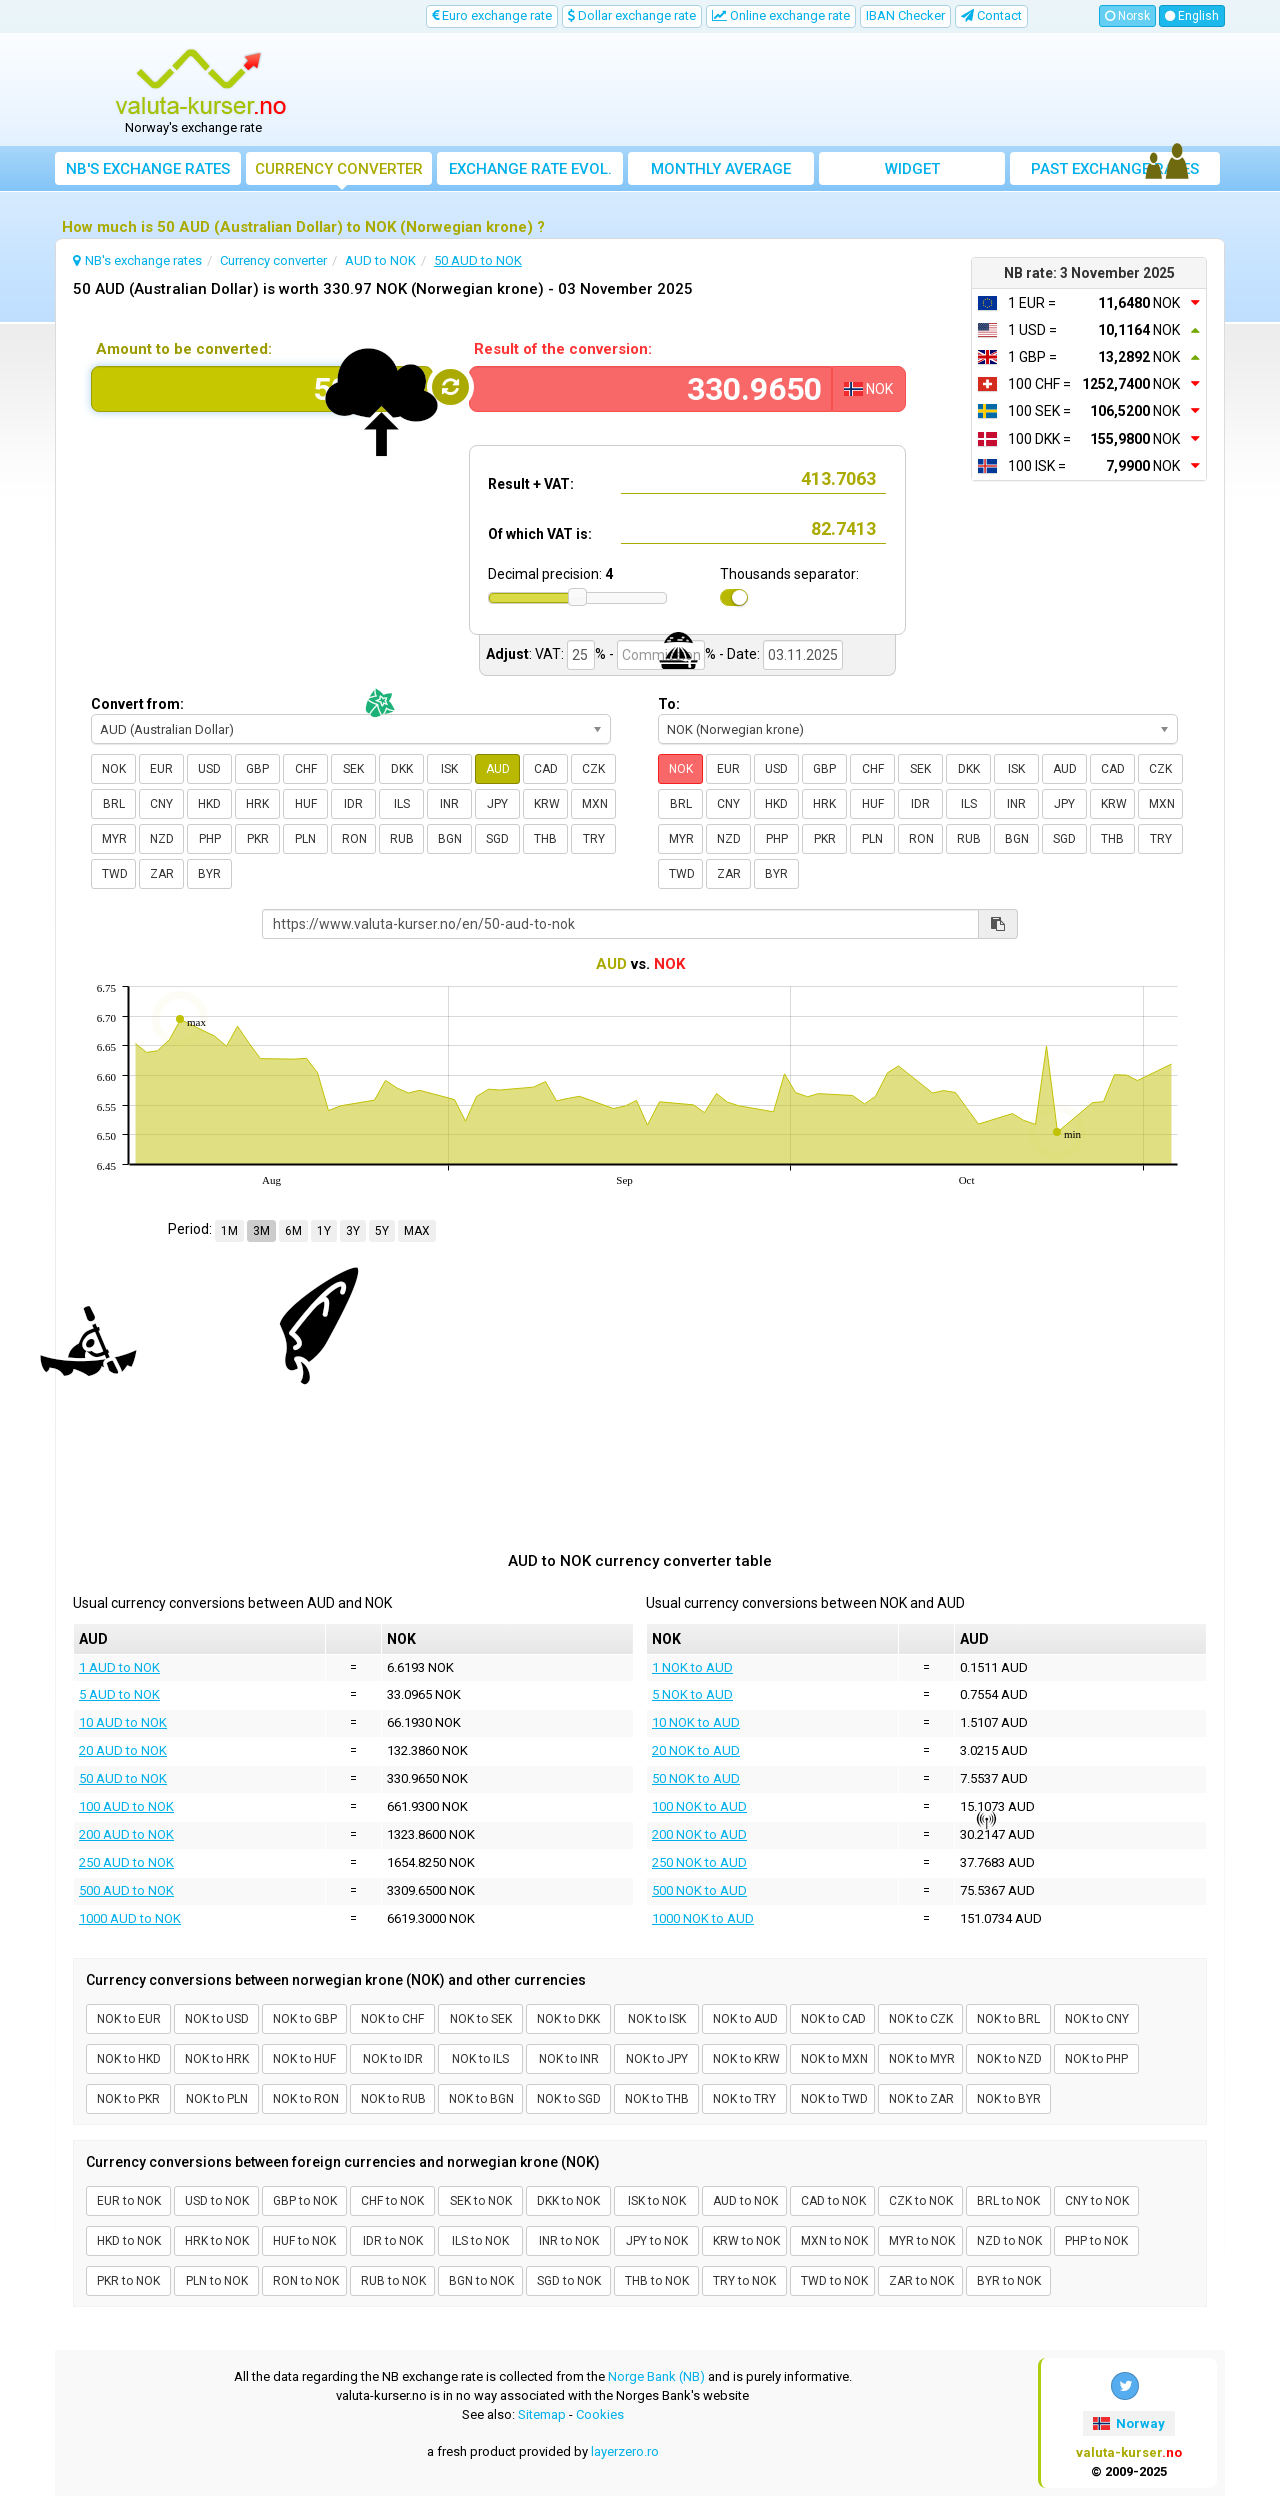 The height and width of the screenshot is (2496, 1280). I want to click on star fruit or carambola item in a game inventory, so click(380, 703).